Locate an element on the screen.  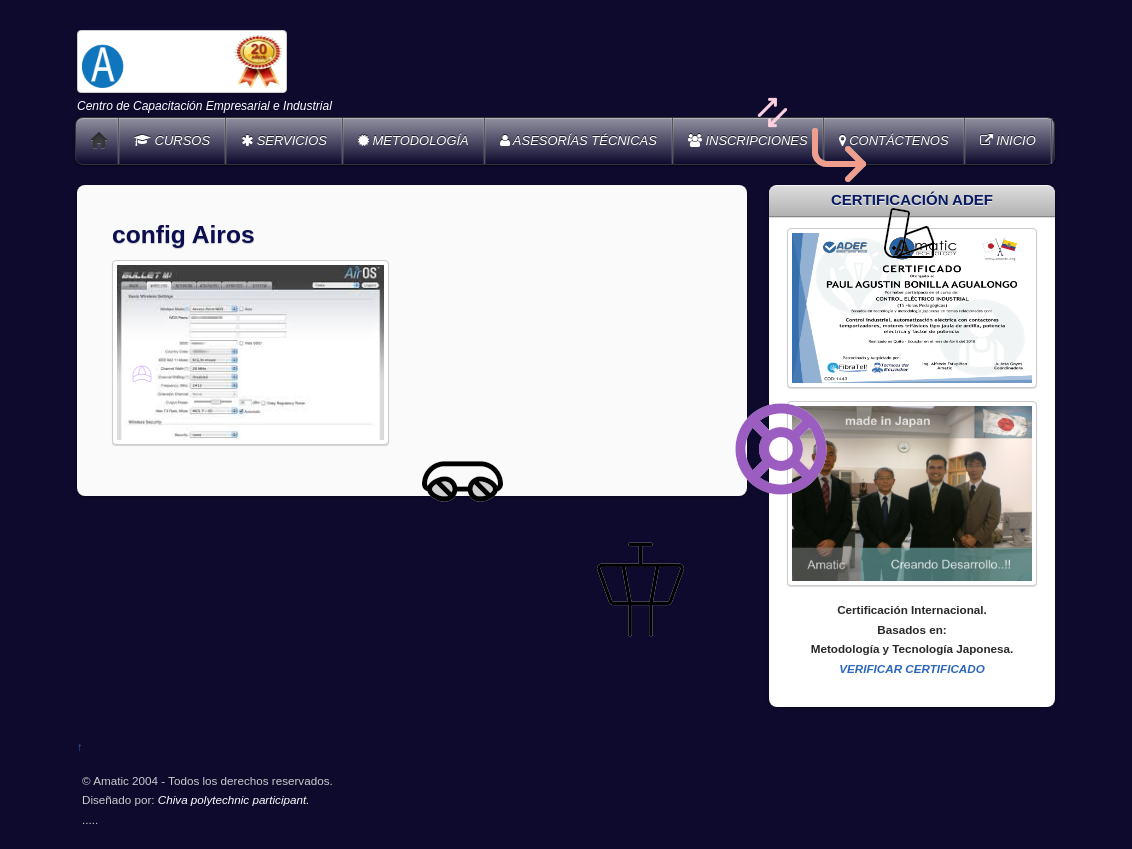
access color palette or theme options is located at coordinates (907, 235).